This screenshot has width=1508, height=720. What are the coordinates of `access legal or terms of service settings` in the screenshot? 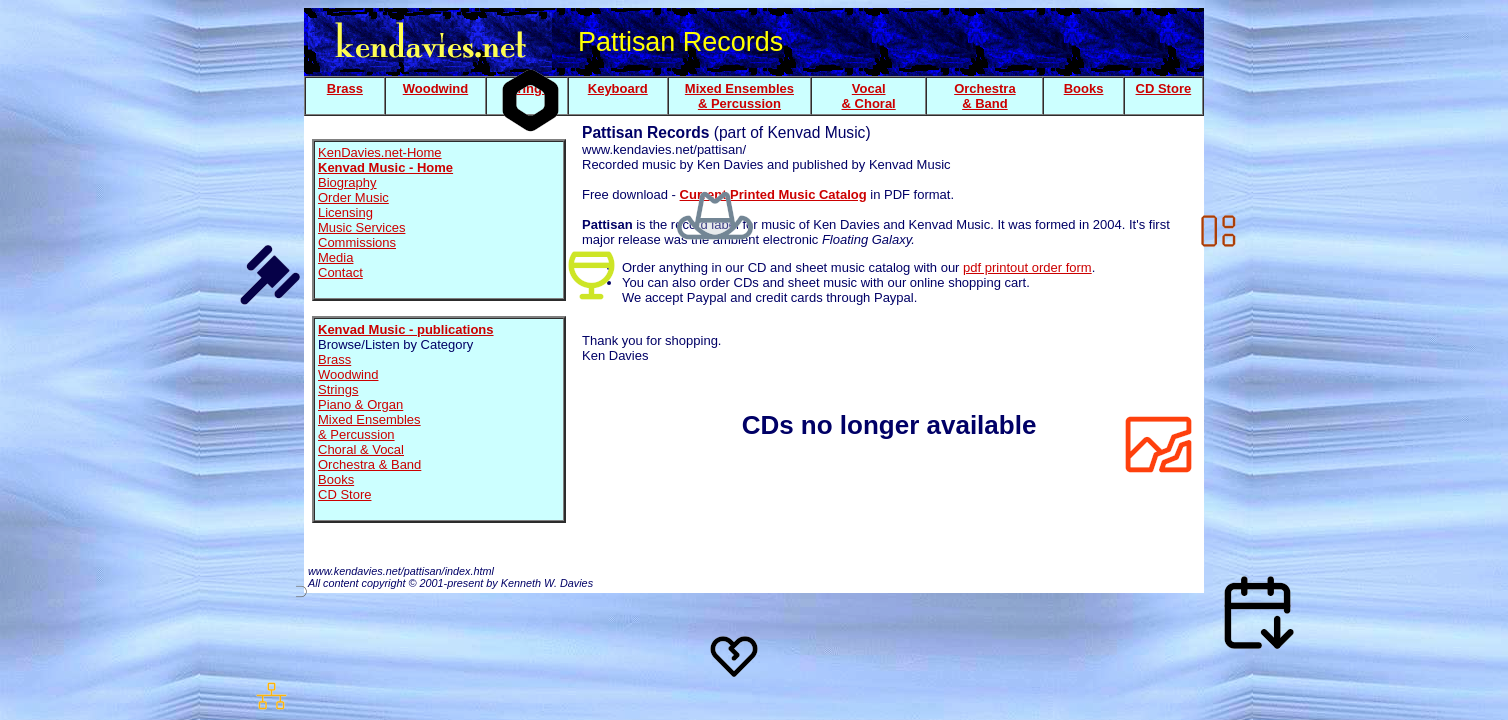 It's located at (268, 277).